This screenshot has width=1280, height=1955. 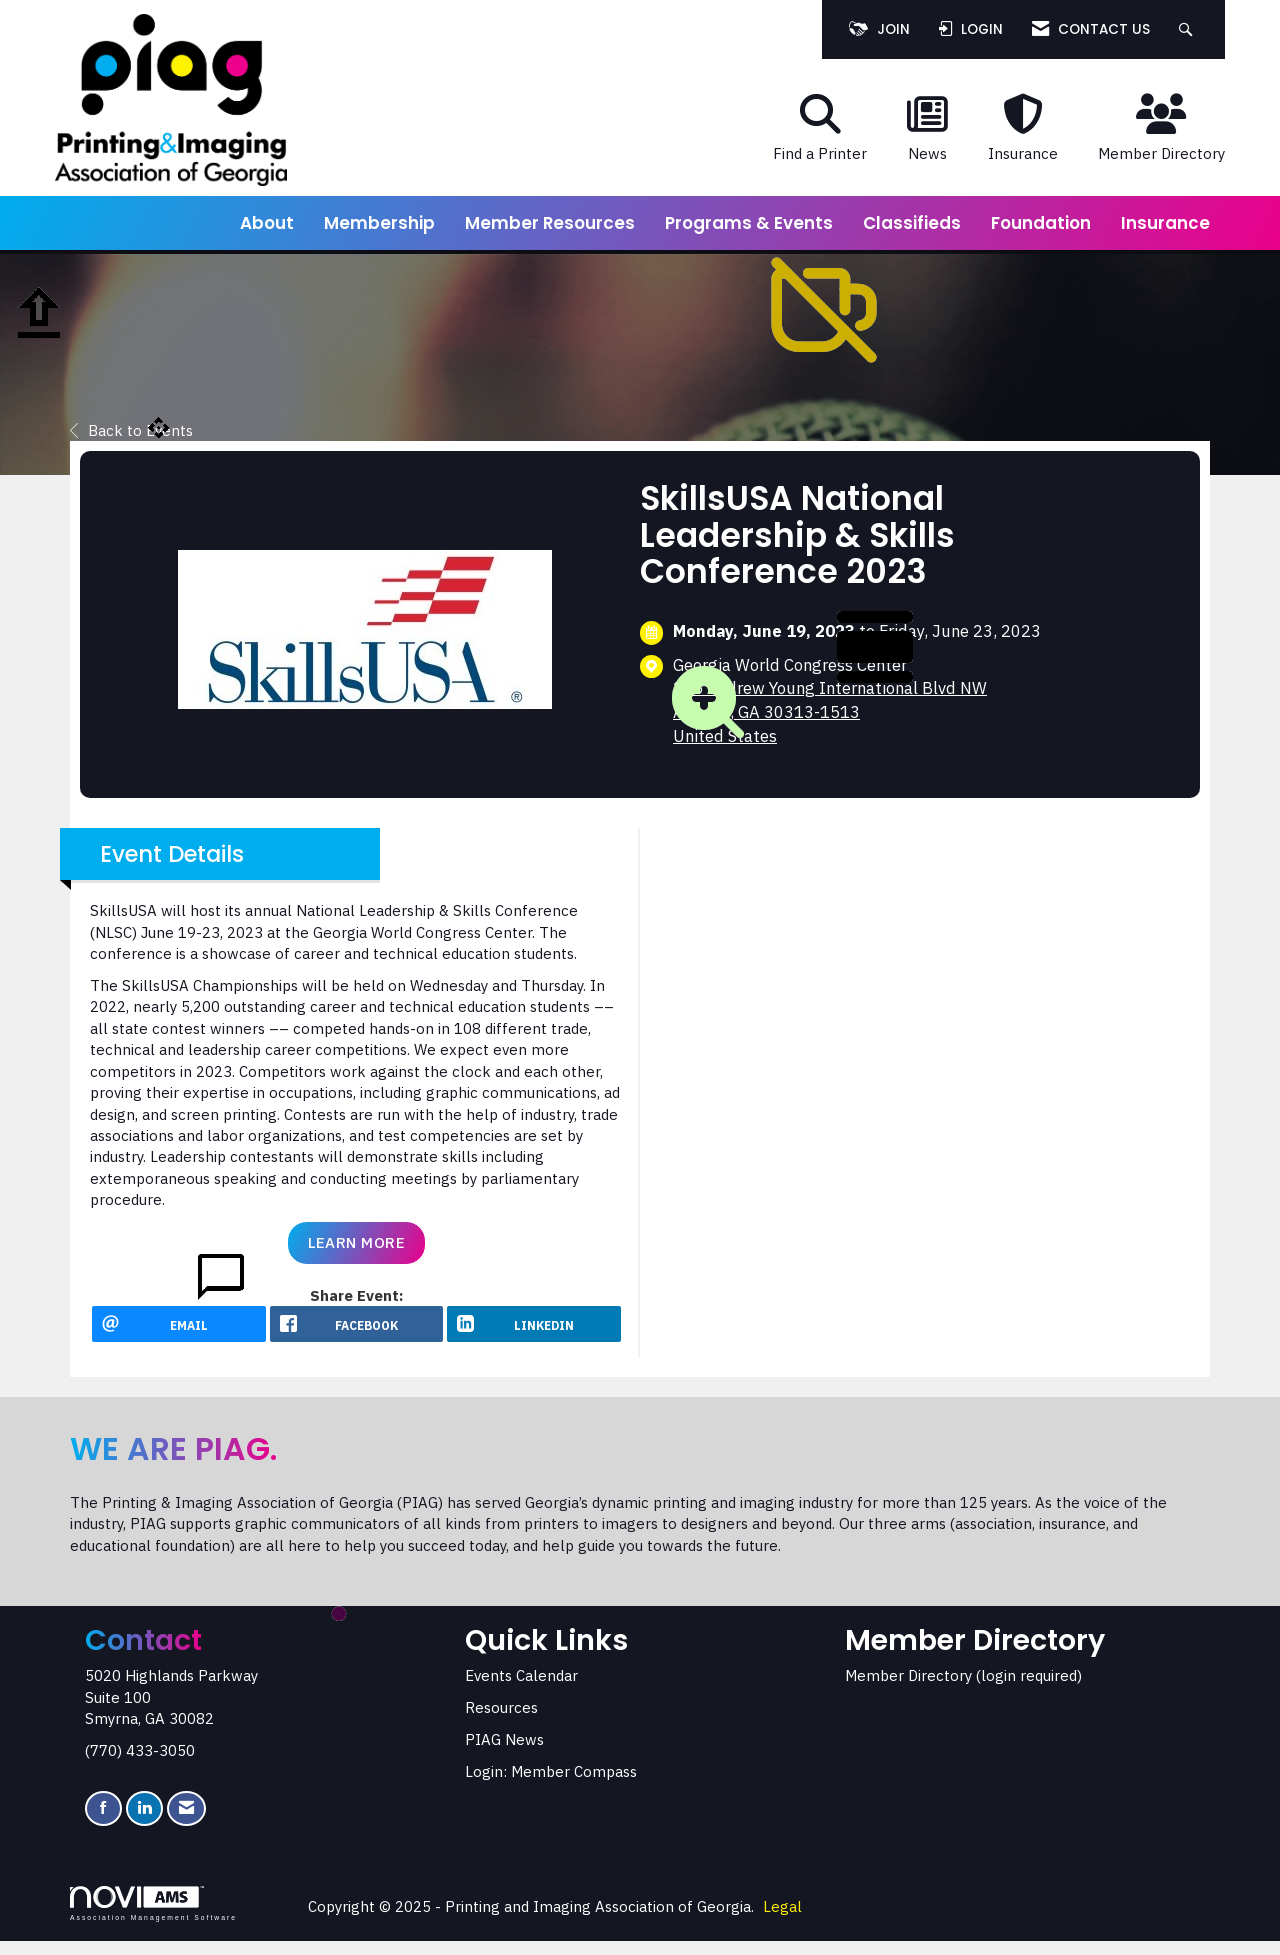 What do you see at coordinates (708, 702) in the screenshot?
I see `zoom in on content` at bounding box center [708, 702].